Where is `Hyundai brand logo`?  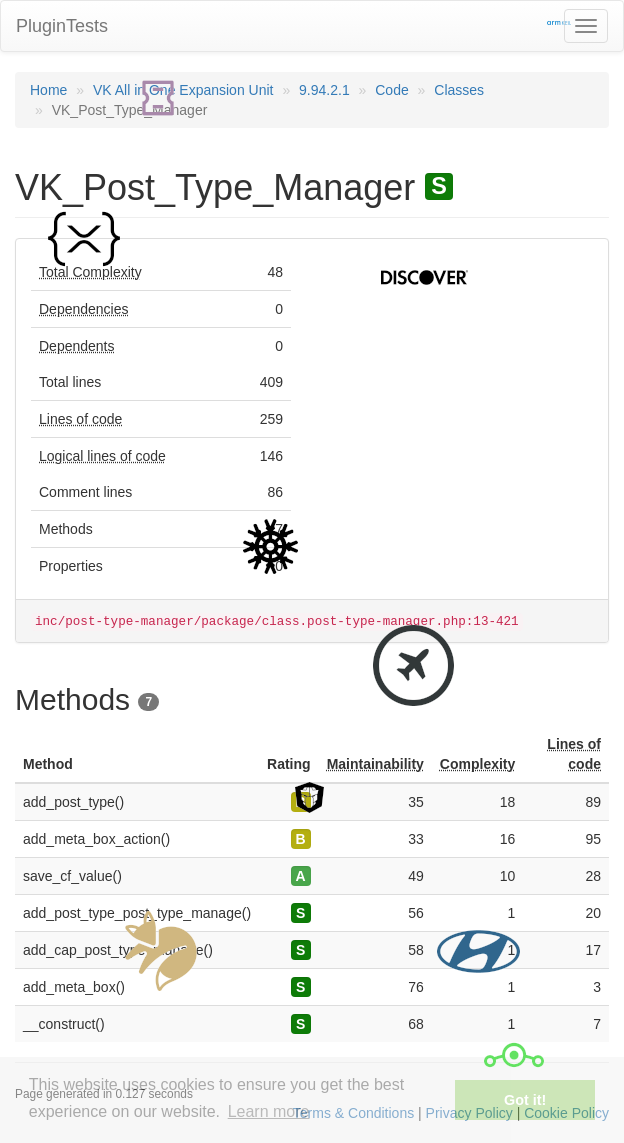
Hyundai brand logo is located at coordinates (478, 951).